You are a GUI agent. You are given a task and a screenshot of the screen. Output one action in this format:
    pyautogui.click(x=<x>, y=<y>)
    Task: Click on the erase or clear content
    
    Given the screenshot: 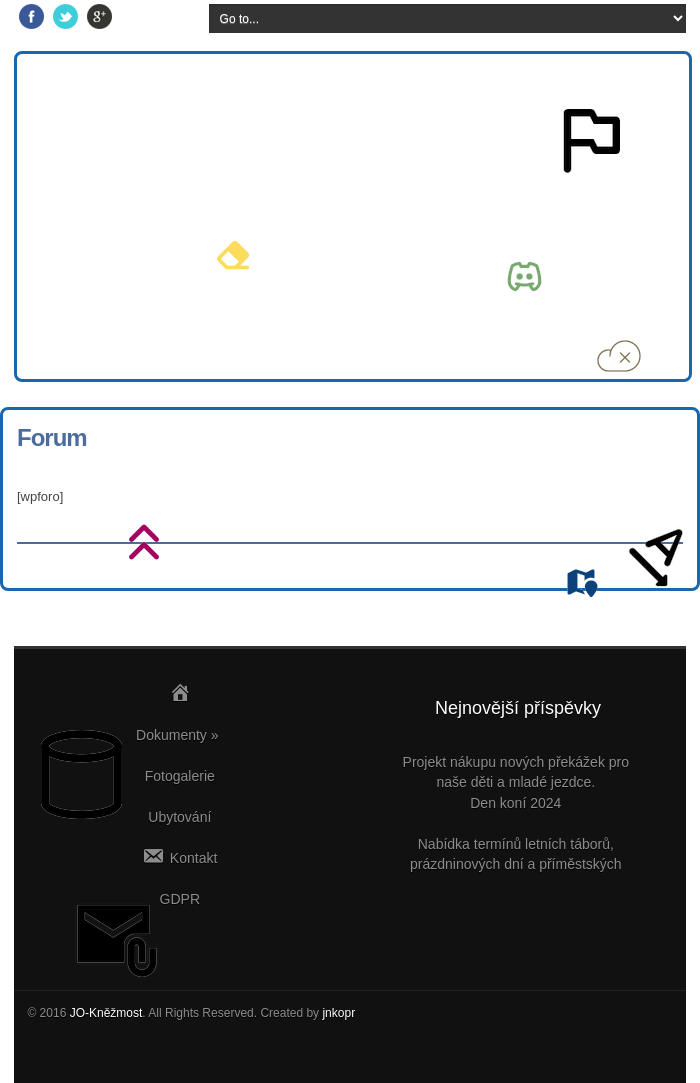 What is the action you would take?
    pyautogui.click(x=234, y=256)
    